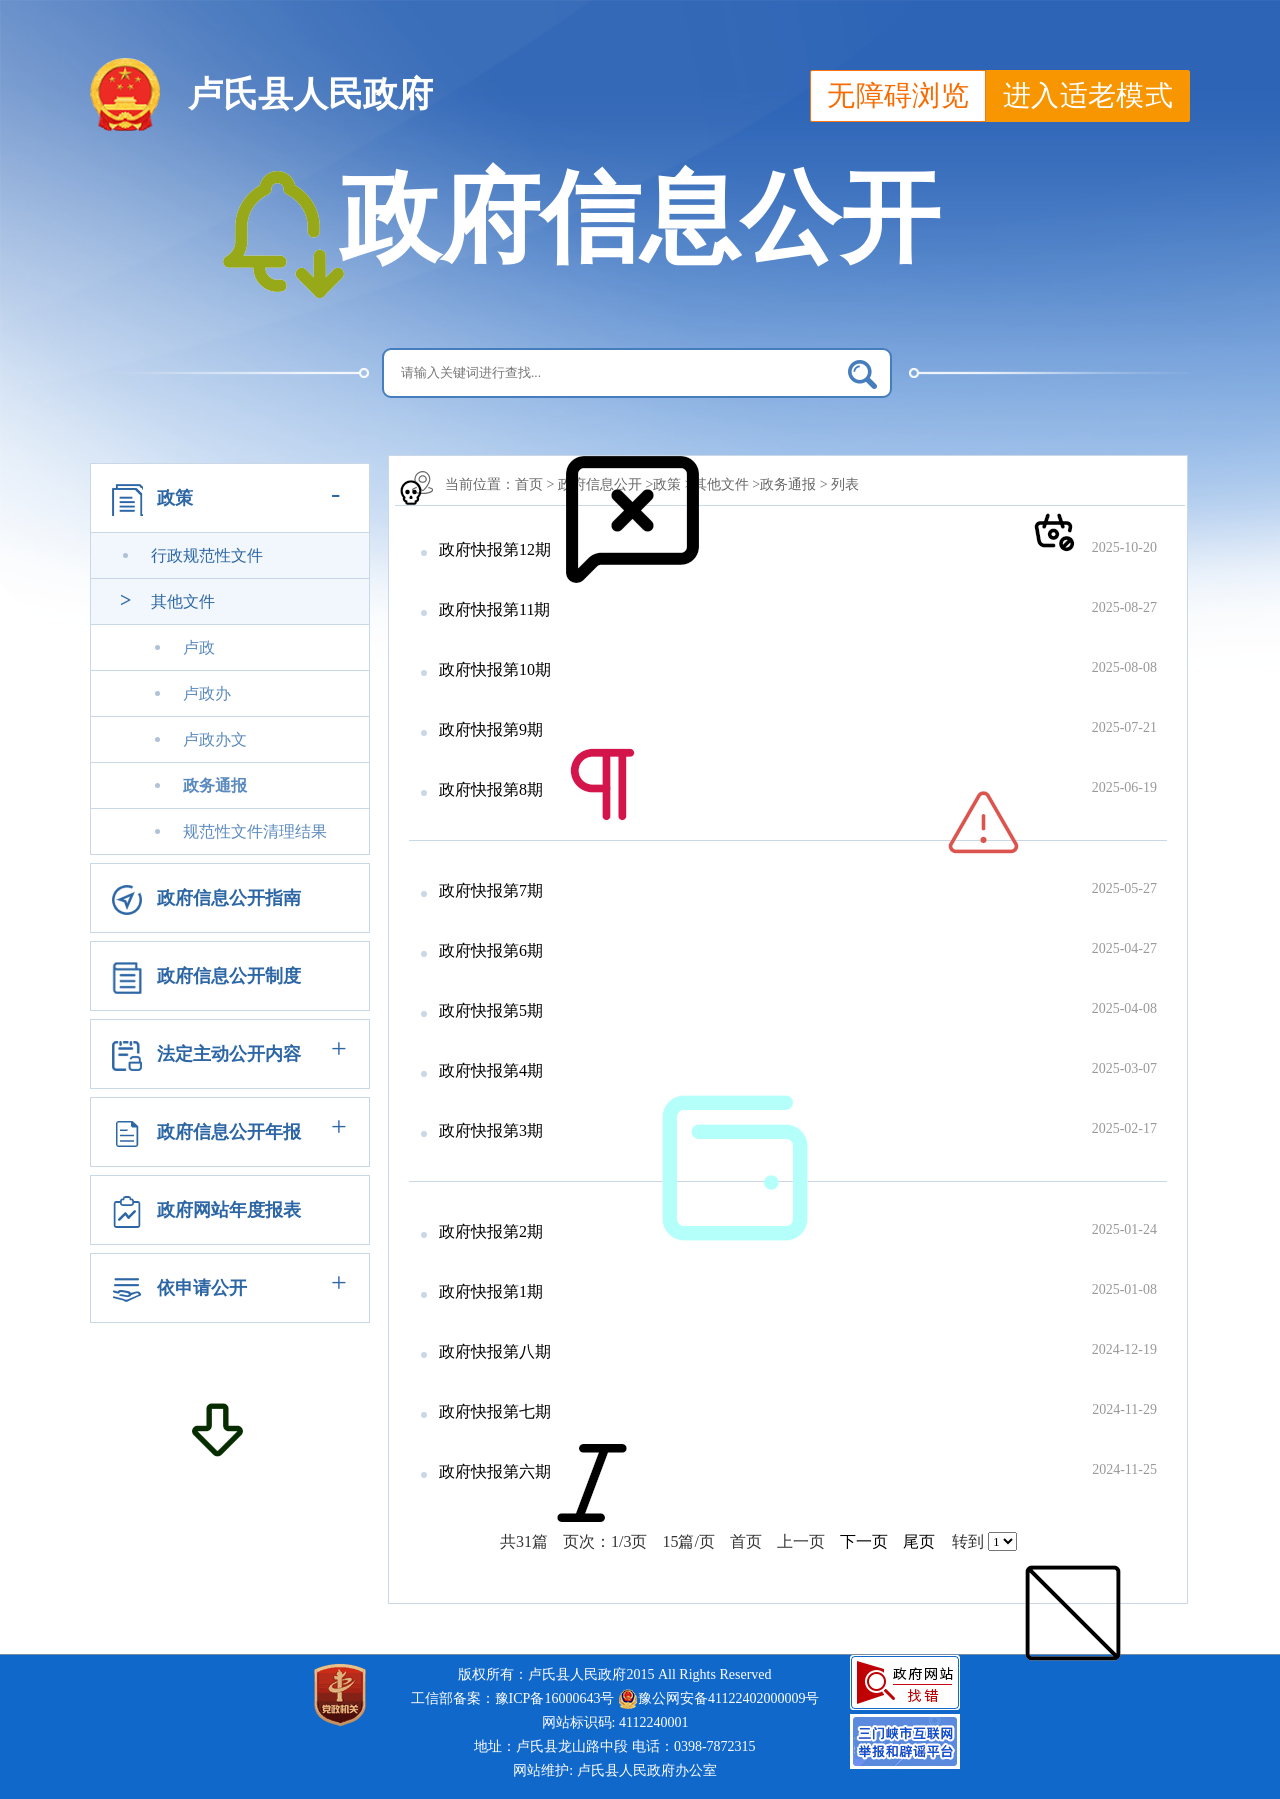  What do you see at coordinates (735, 1168) in the screenshot?
I see `access your wallet or payment methods` at bounding box center [735, 1168].